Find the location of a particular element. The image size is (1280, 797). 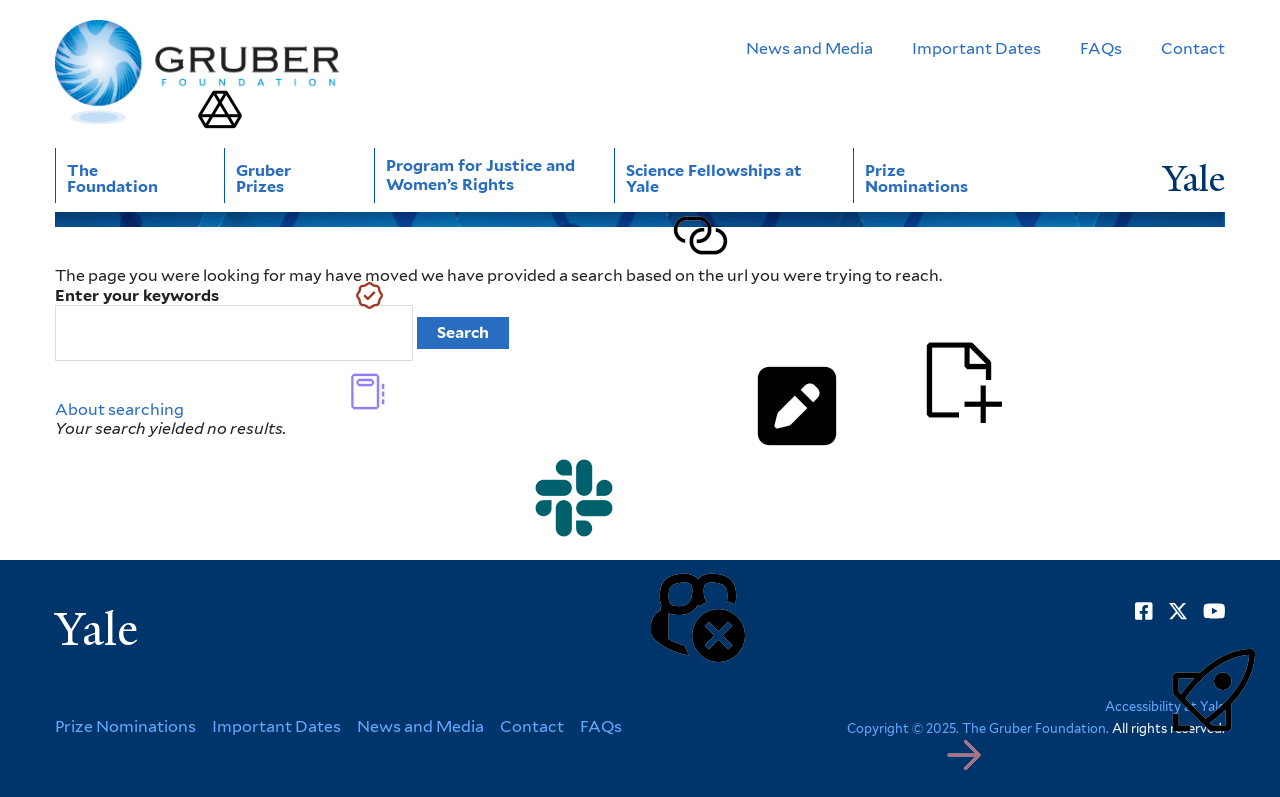

edit or compose a new entry is located at coordinates (797, 406).